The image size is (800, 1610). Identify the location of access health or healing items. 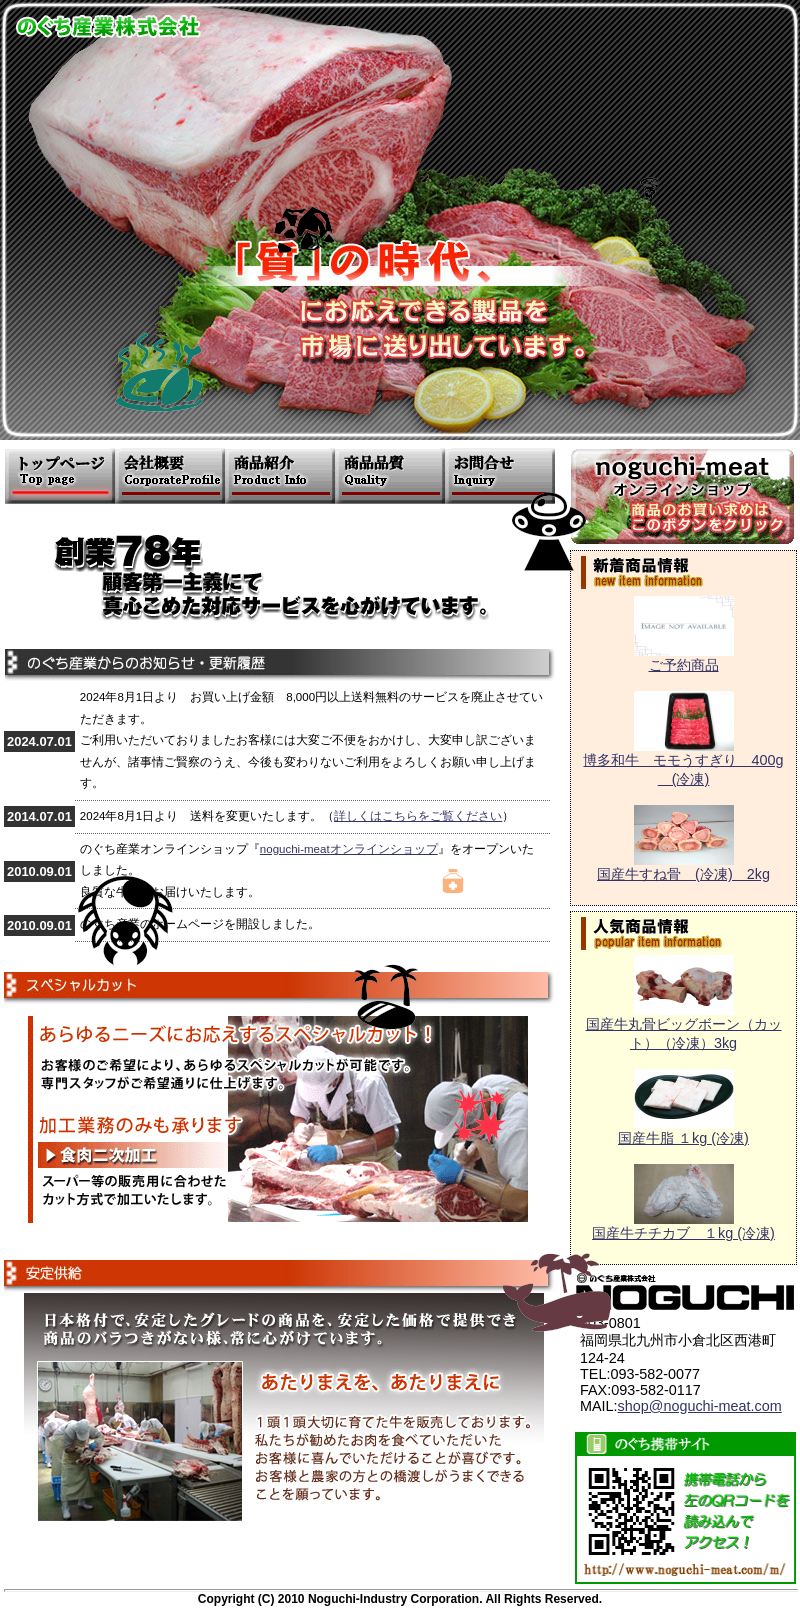
(453, 881).